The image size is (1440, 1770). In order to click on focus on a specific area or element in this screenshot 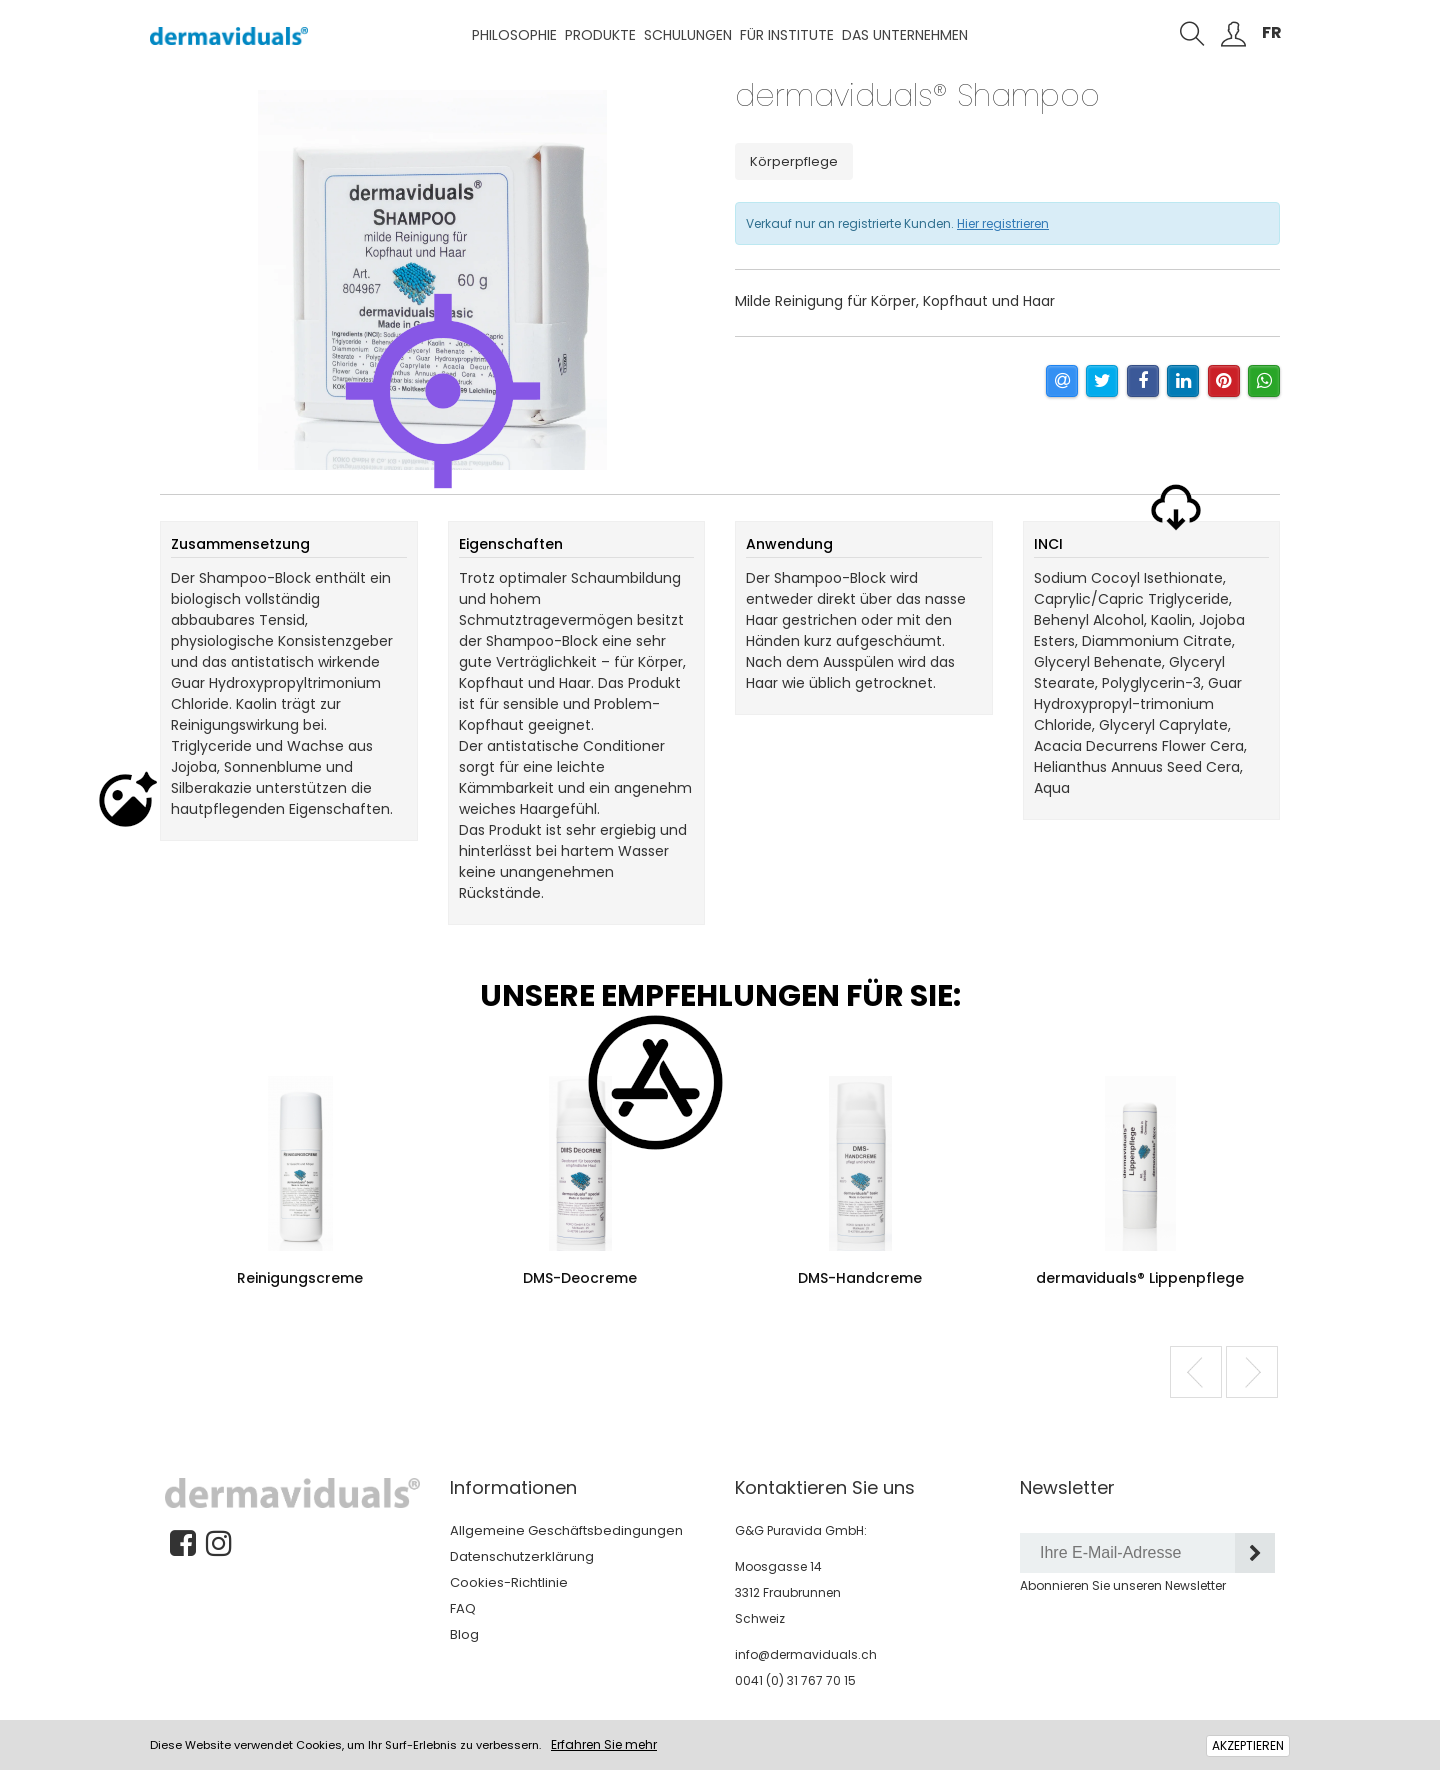, I will do `click(443, 391)`.